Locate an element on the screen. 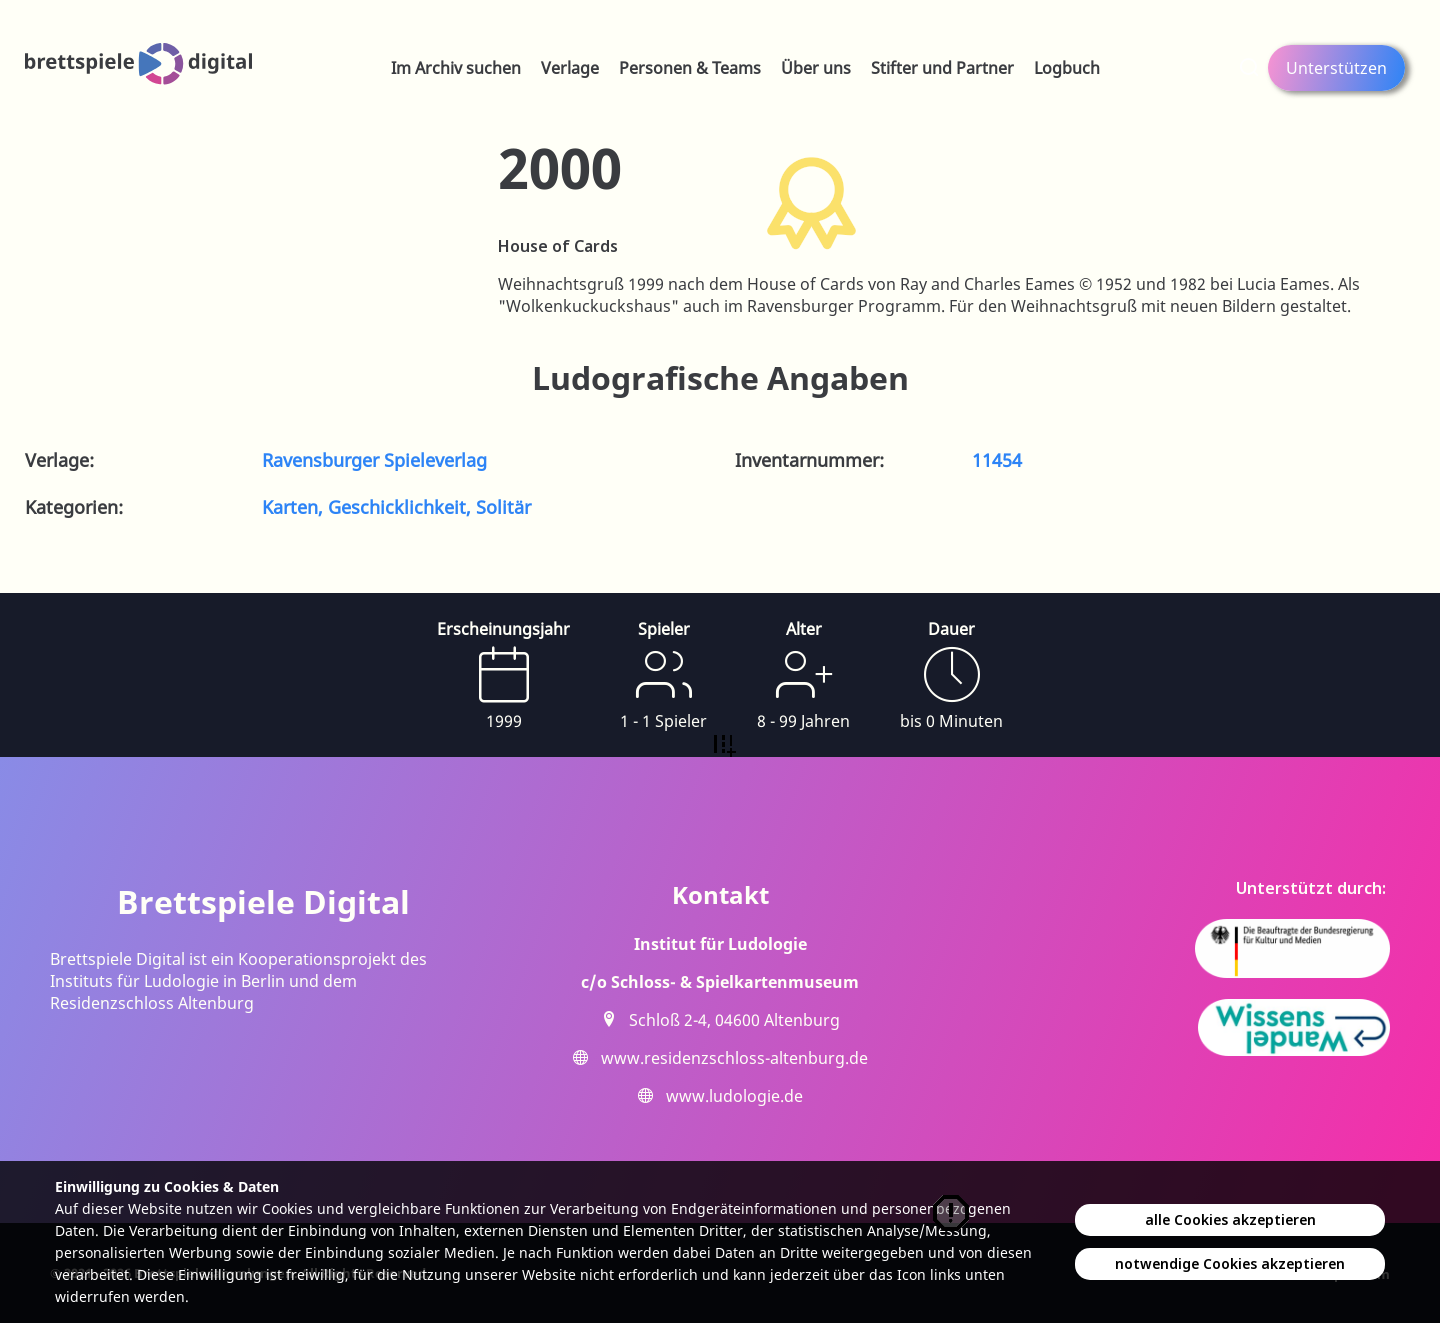  add a new road to the map is located at coordinates (723, 744).